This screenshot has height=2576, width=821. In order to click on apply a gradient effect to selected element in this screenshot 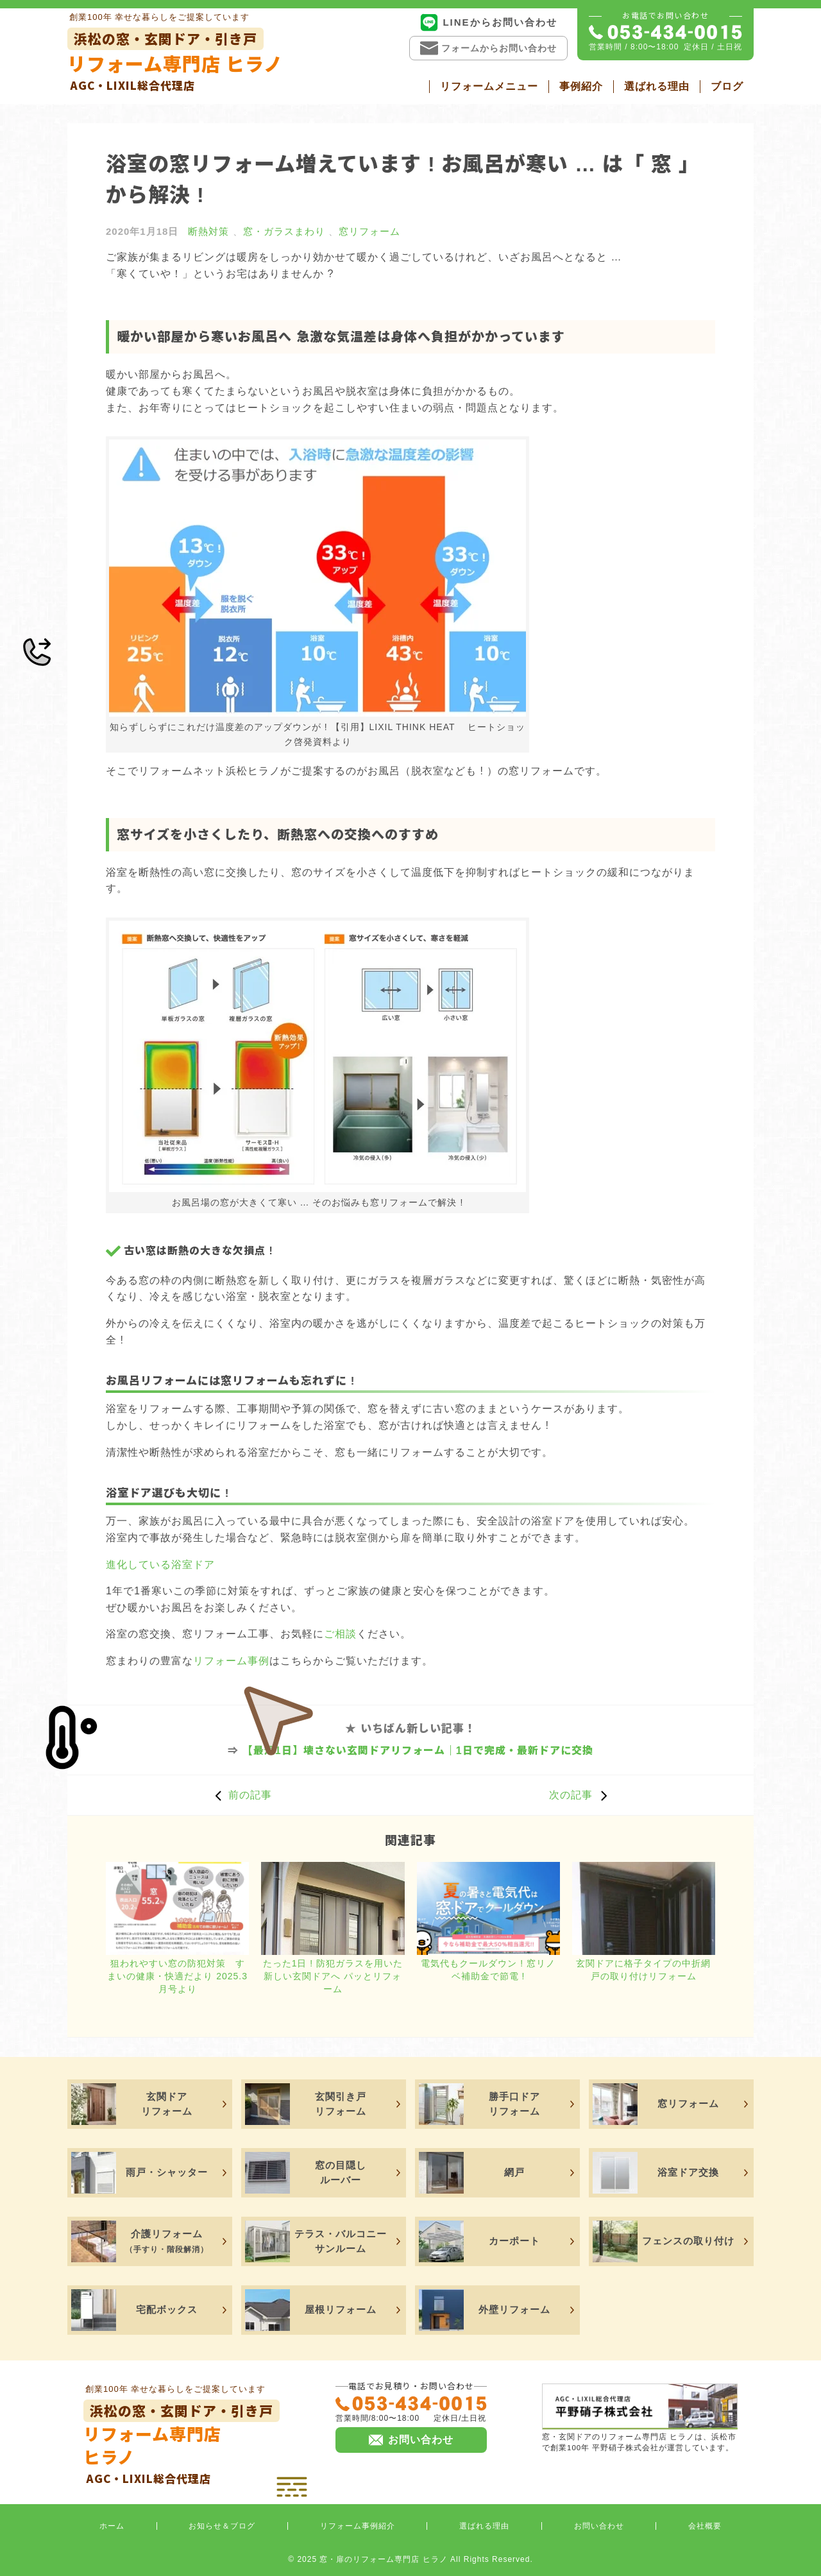, I will do `click(292, 2487)`.